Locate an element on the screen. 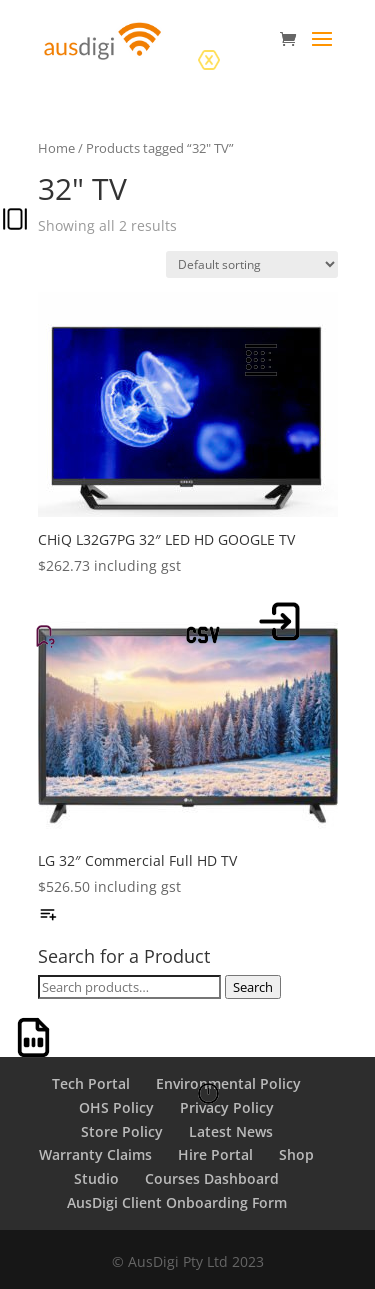  access bookmark help or FAQ is located at coordinates (44, 636).